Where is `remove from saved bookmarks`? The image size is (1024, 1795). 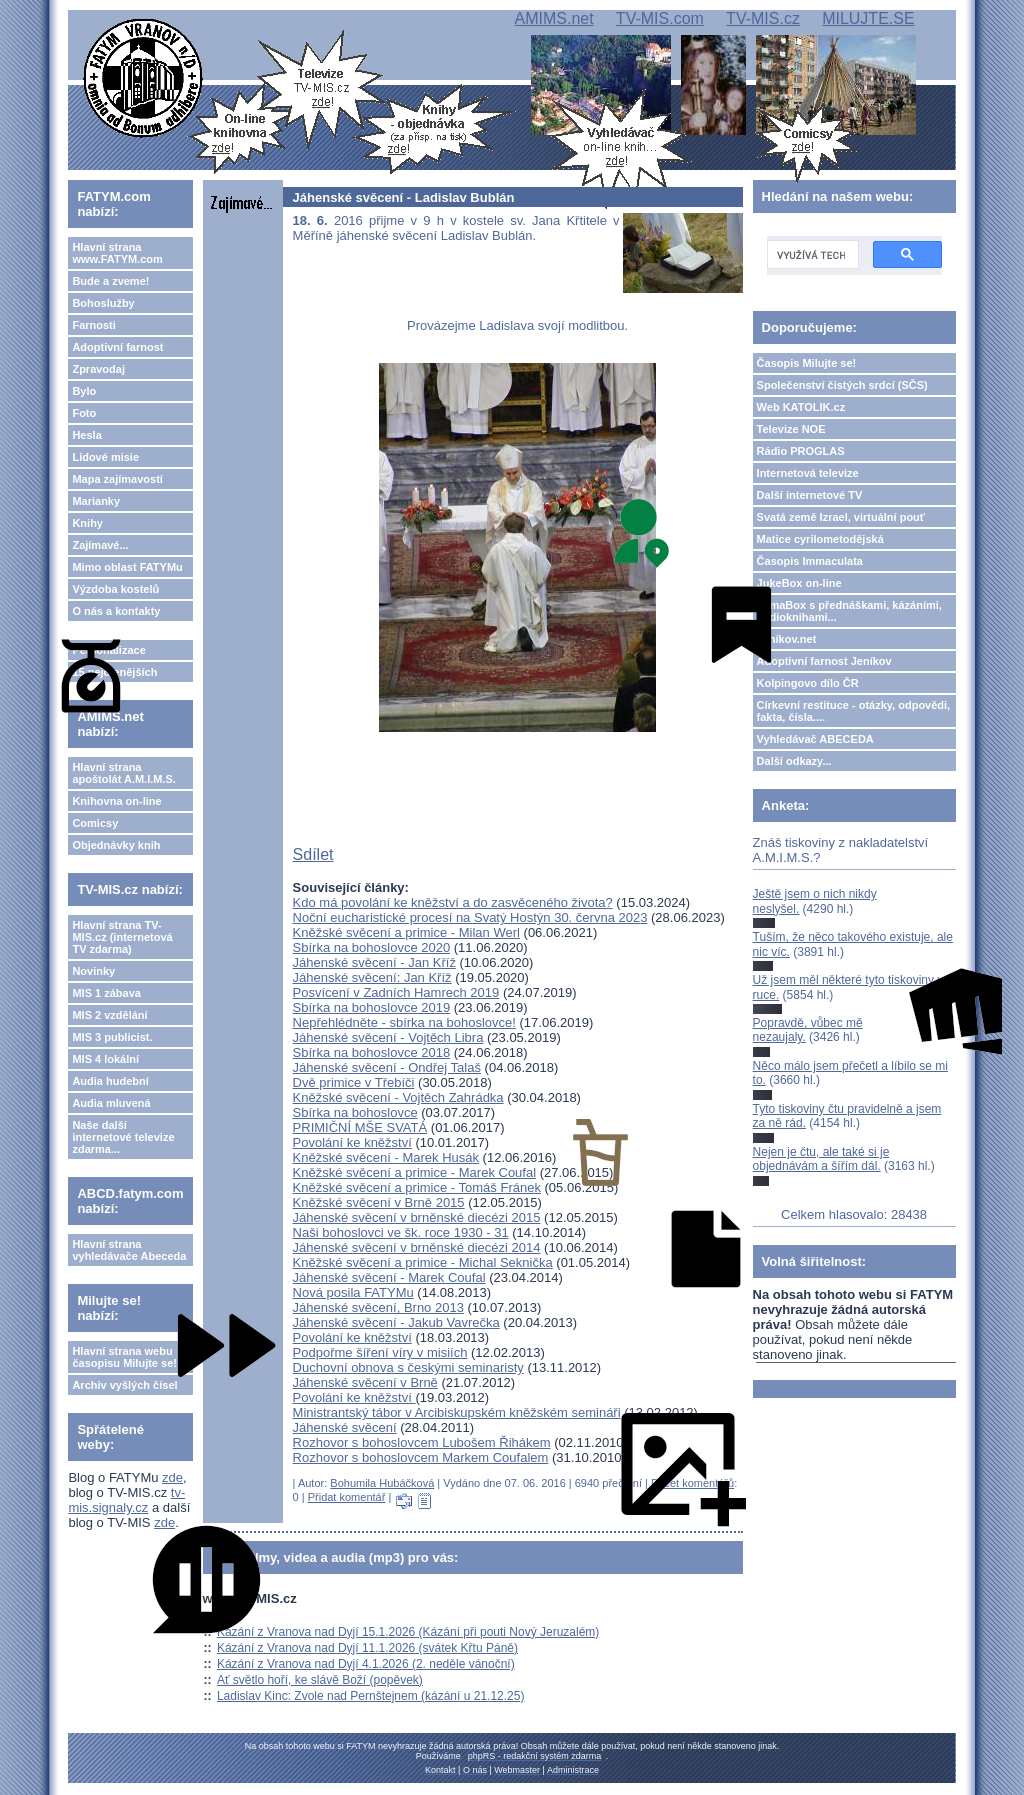 remove from saved bookmarks is located at coordinates (741, 623).